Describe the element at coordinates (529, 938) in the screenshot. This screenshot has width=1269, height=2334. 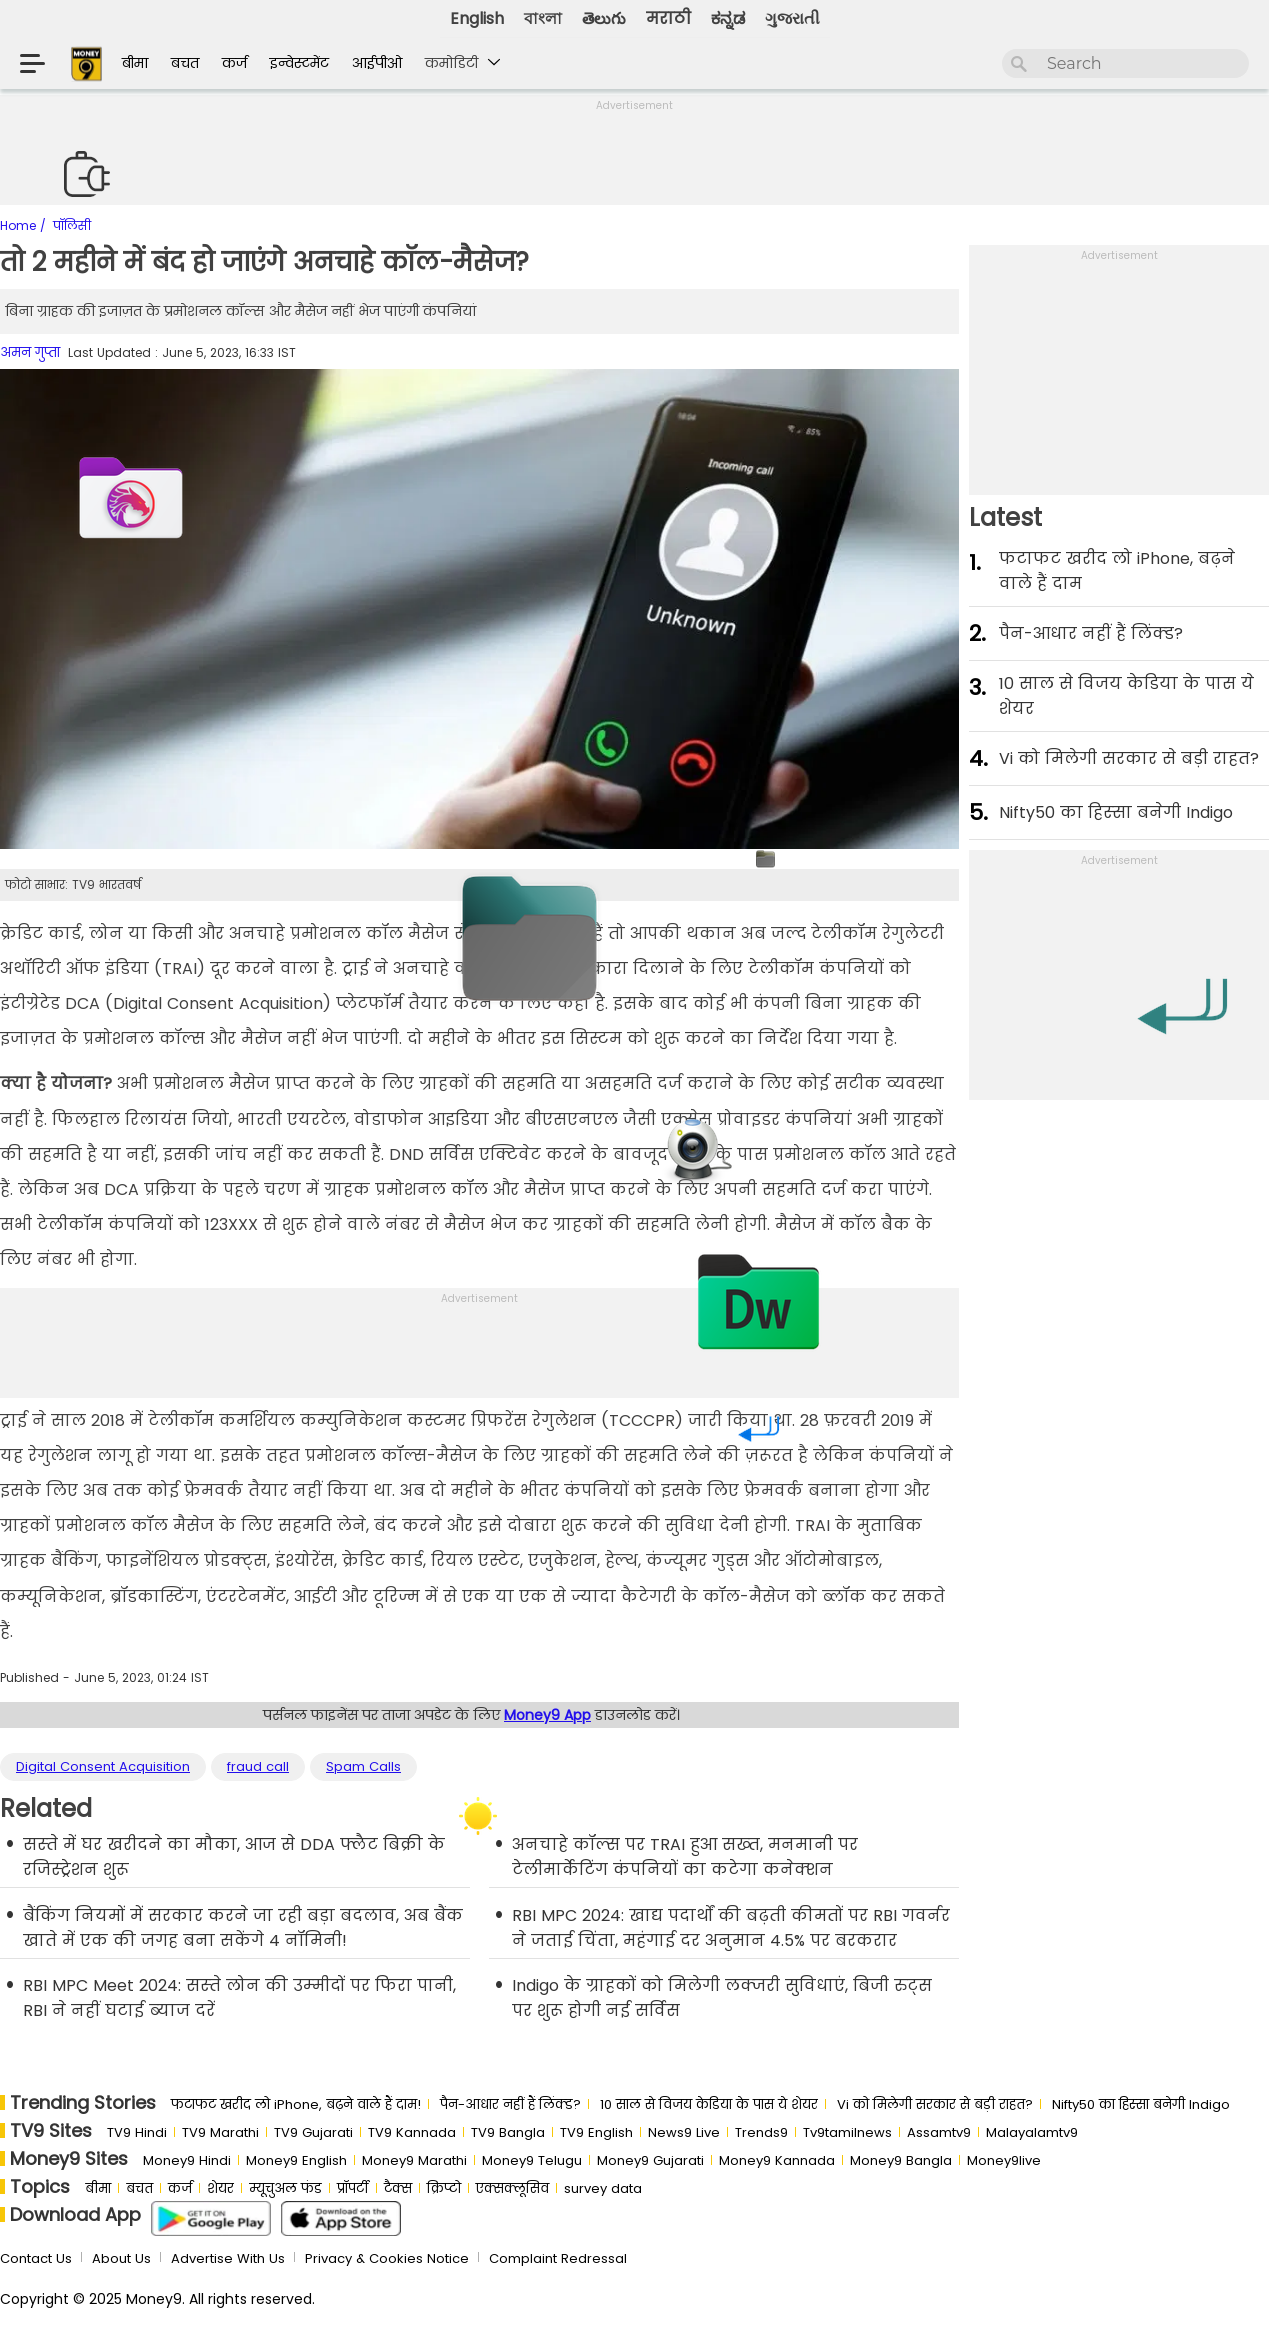
I see `drop files here to move them into this folder` at that location.